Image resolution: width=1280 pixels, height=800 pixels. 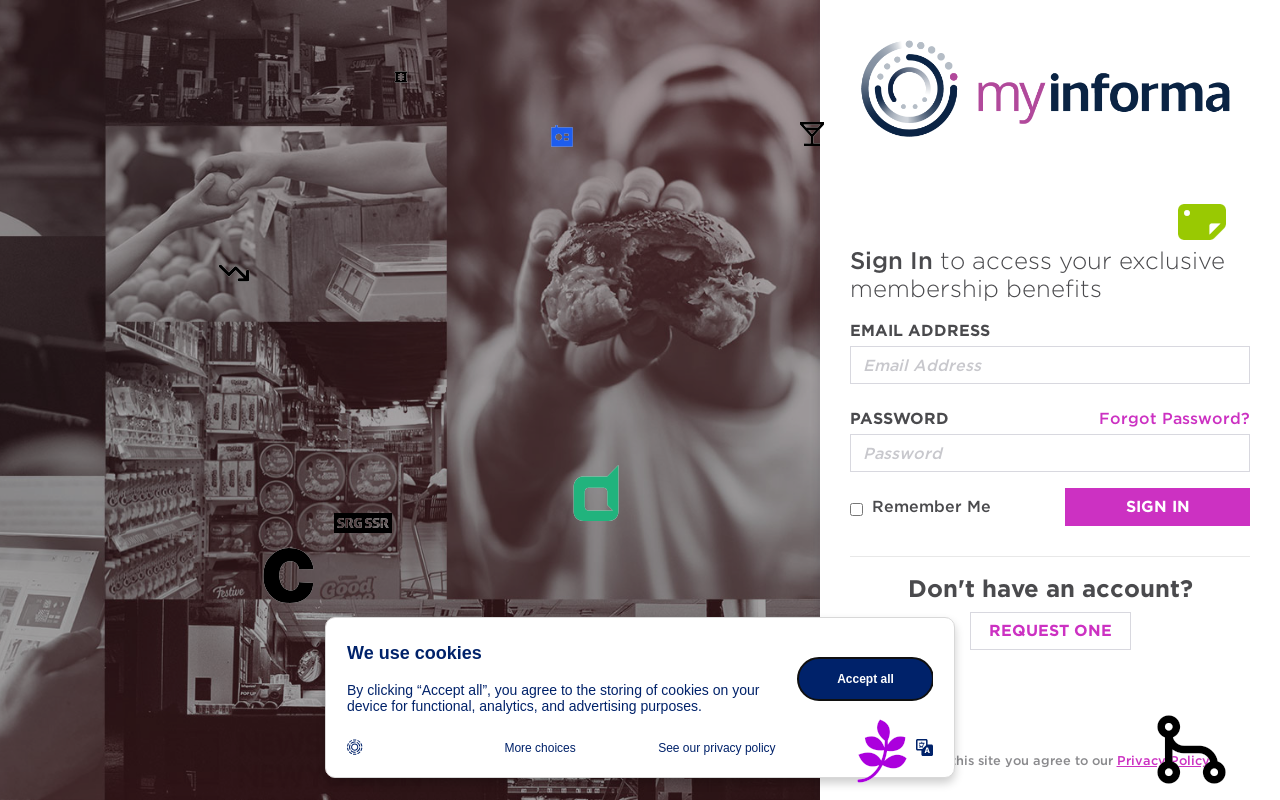 What do you see at coordinates (1202, 222) in the screenshot?
I see `indicates tarp or cover item` at bounding box center [1202, 222].